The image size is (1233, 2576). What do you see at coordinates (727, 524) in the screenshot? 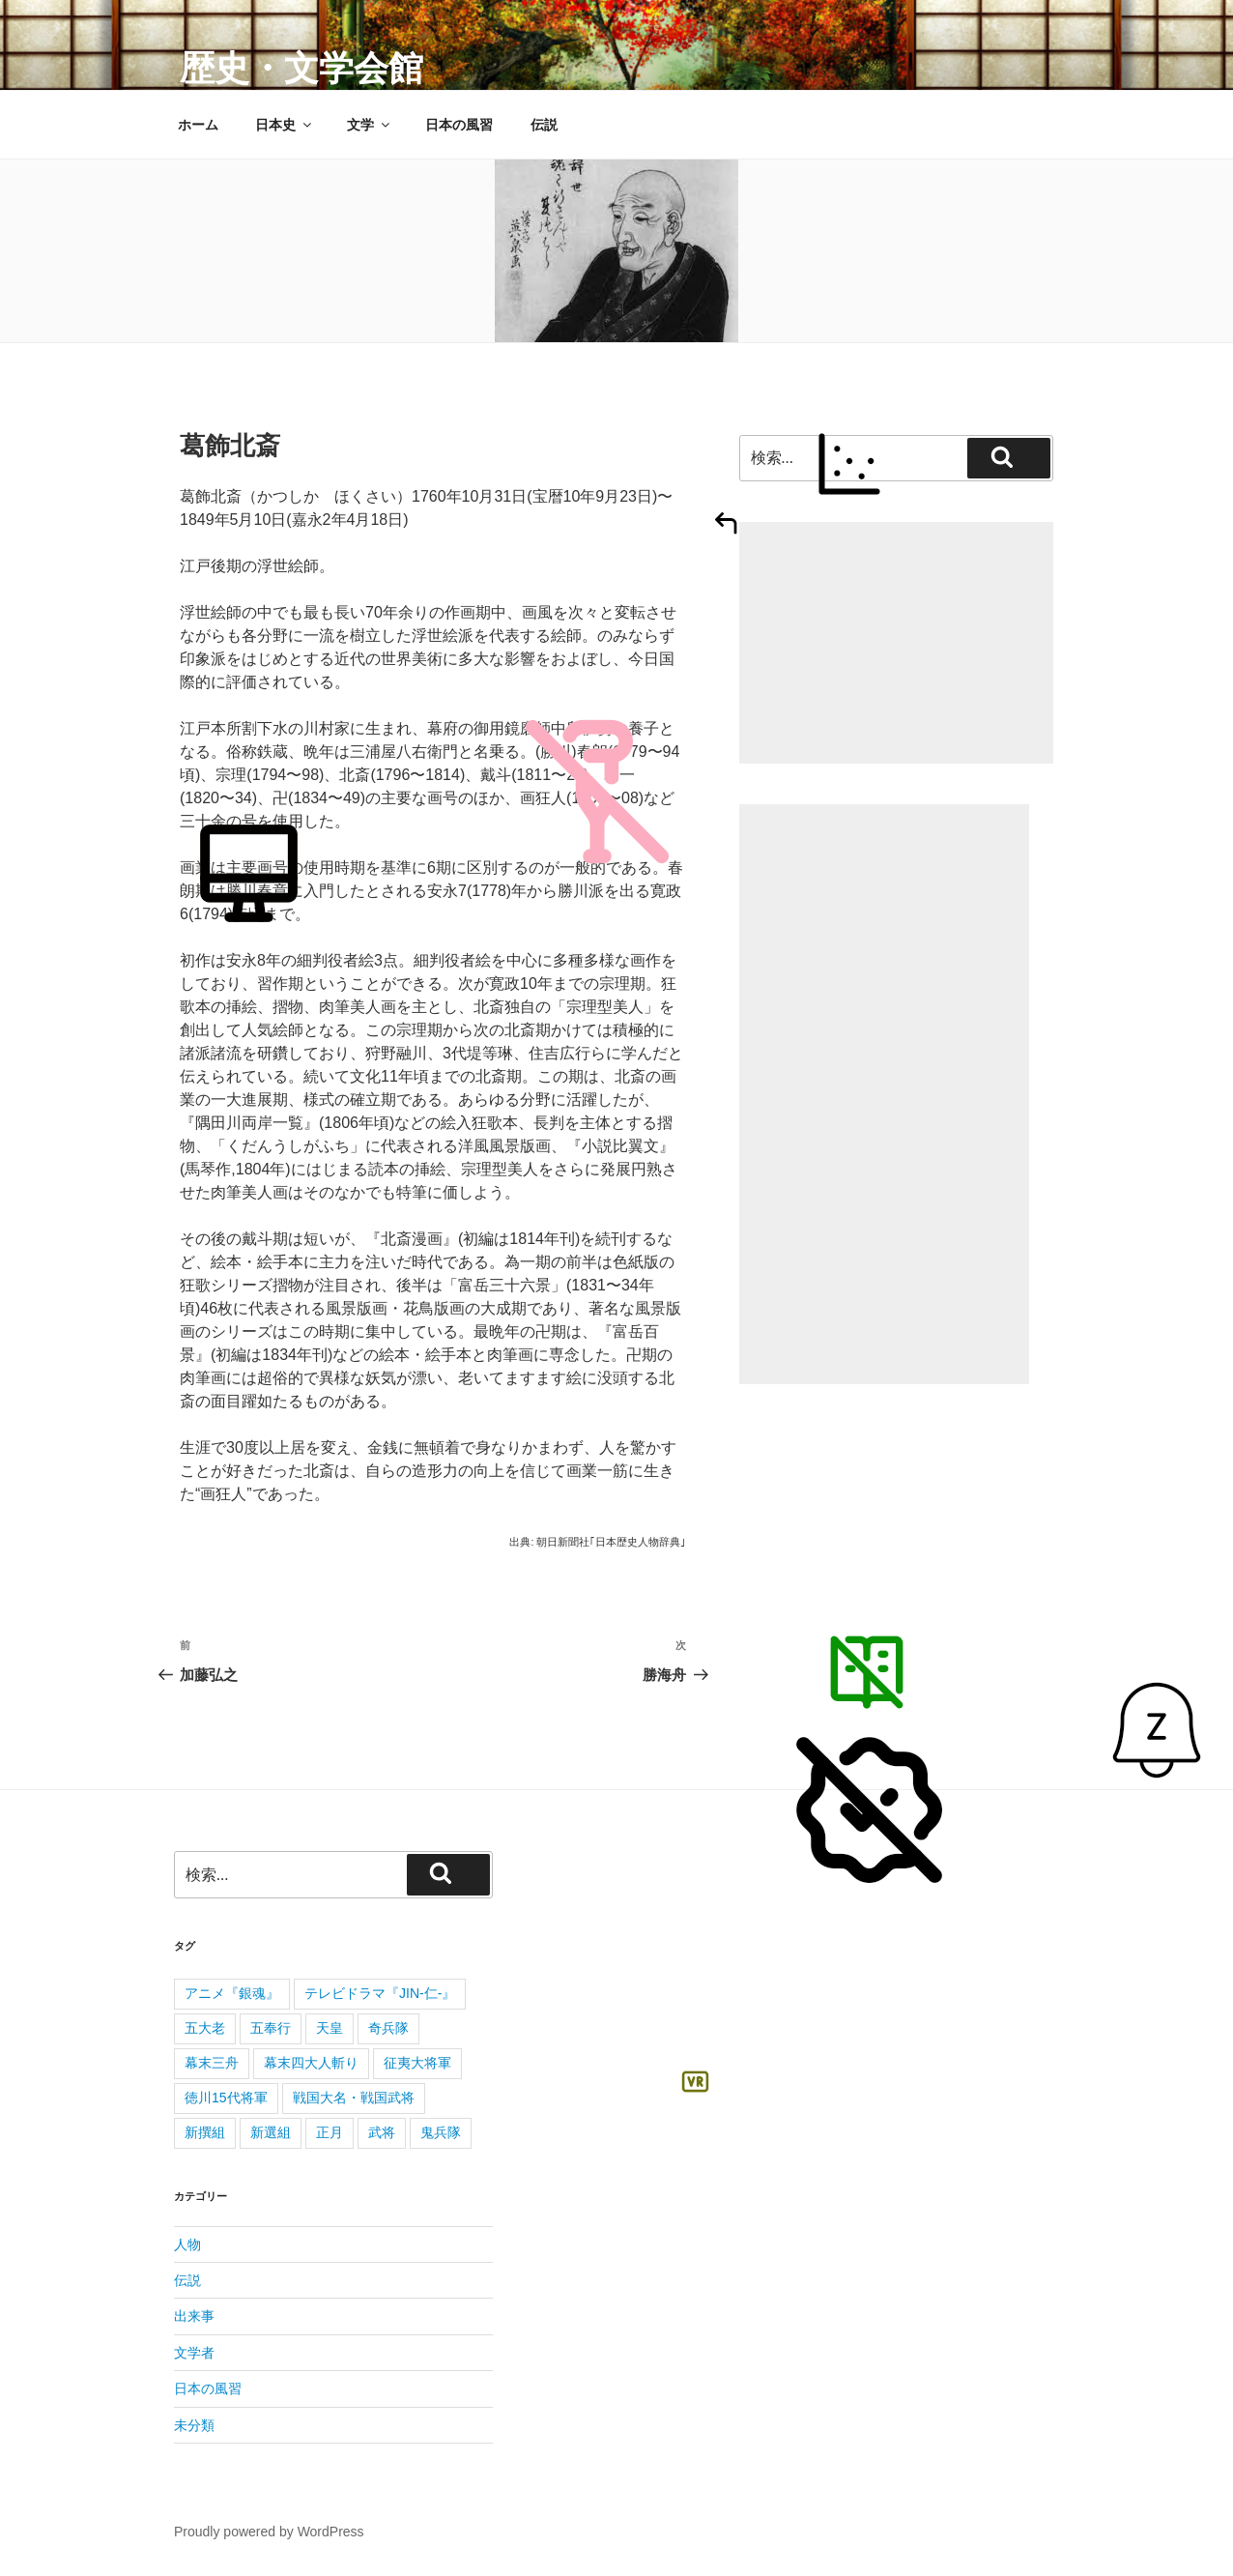
I see `go back to previous screen` at bounding box center [727, 524].